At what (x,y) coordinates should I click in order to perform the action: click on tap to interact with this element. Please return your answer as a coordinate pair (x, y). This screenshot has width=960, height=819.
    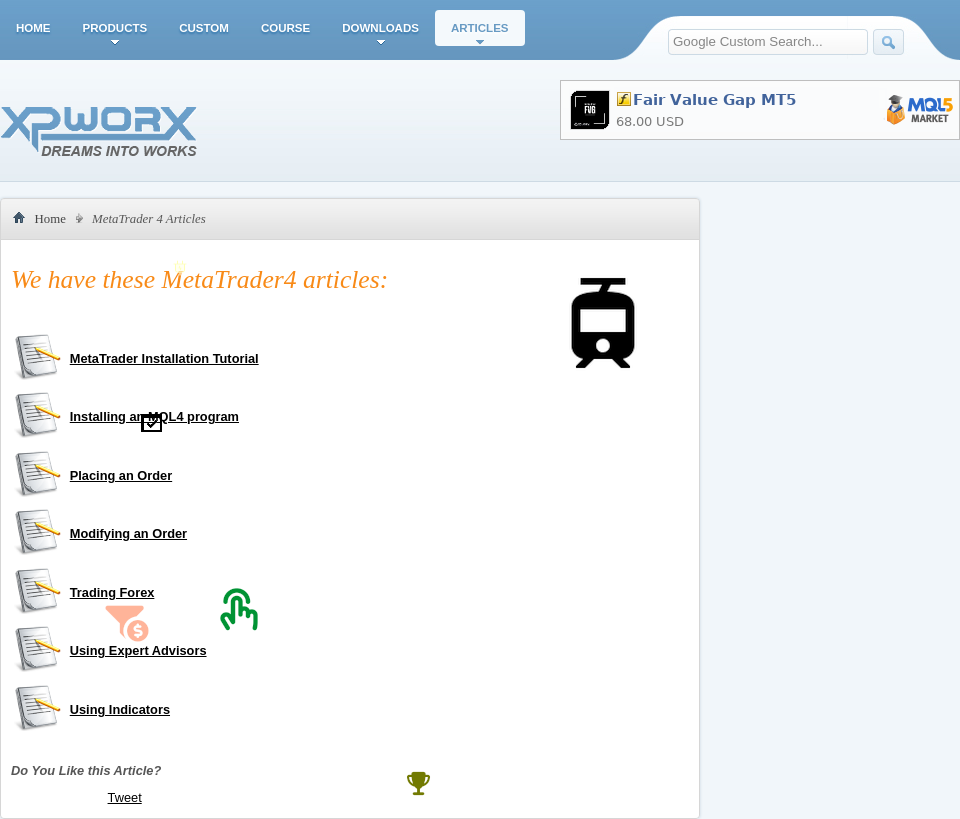
    Looking at the image, I should click on (239, 610).